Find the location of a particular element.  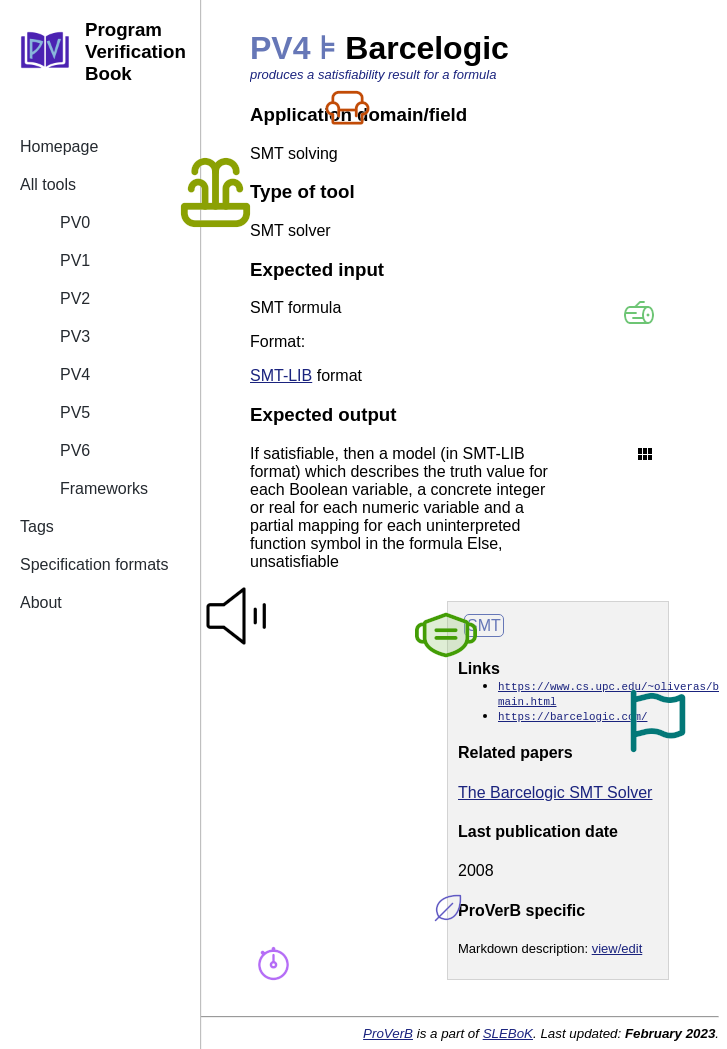

health and safety guidelines or requirements is located at coordinates (446, 636).